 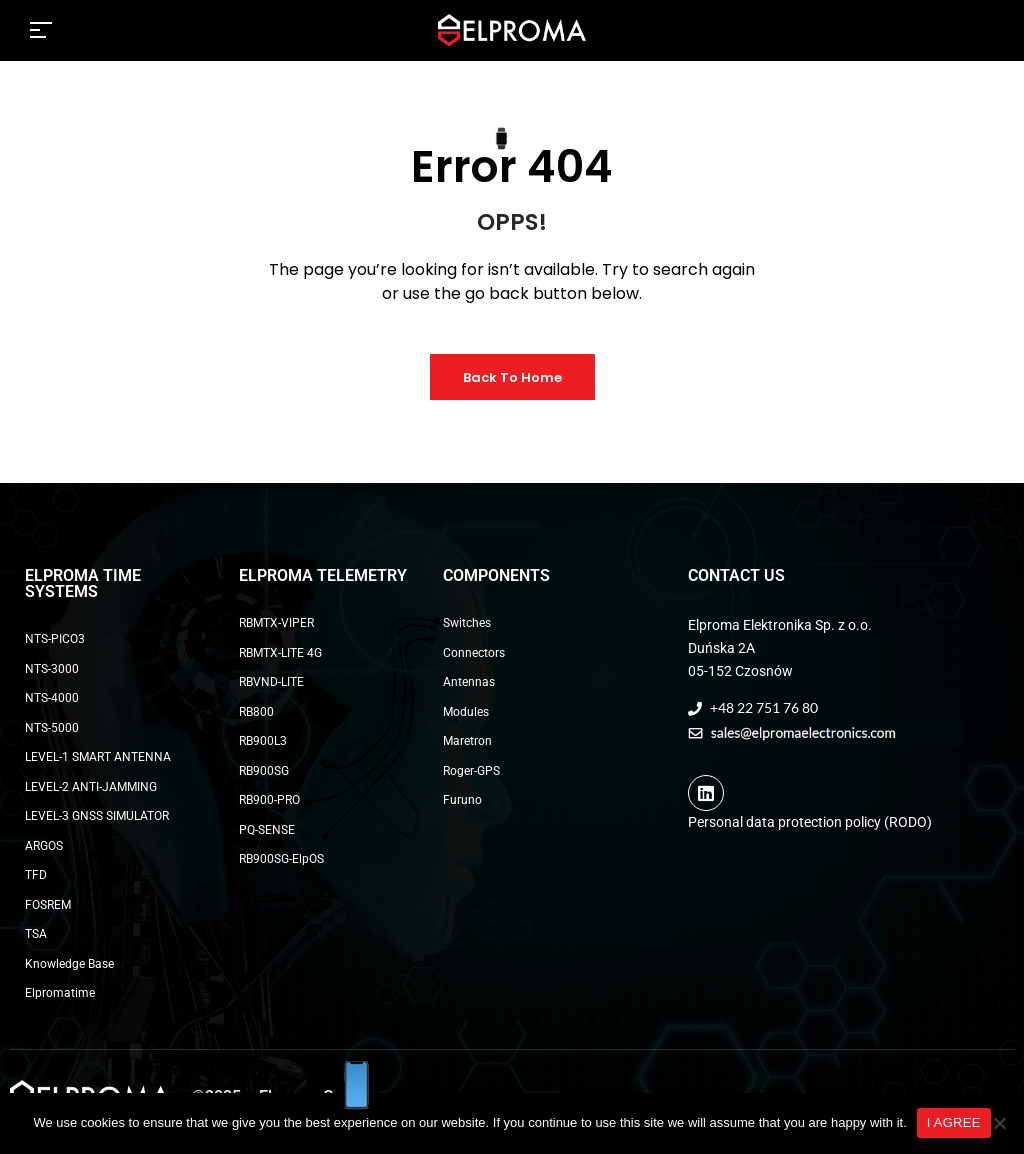 I want to click on connected iPhone device, so click(x=356, y=1085).